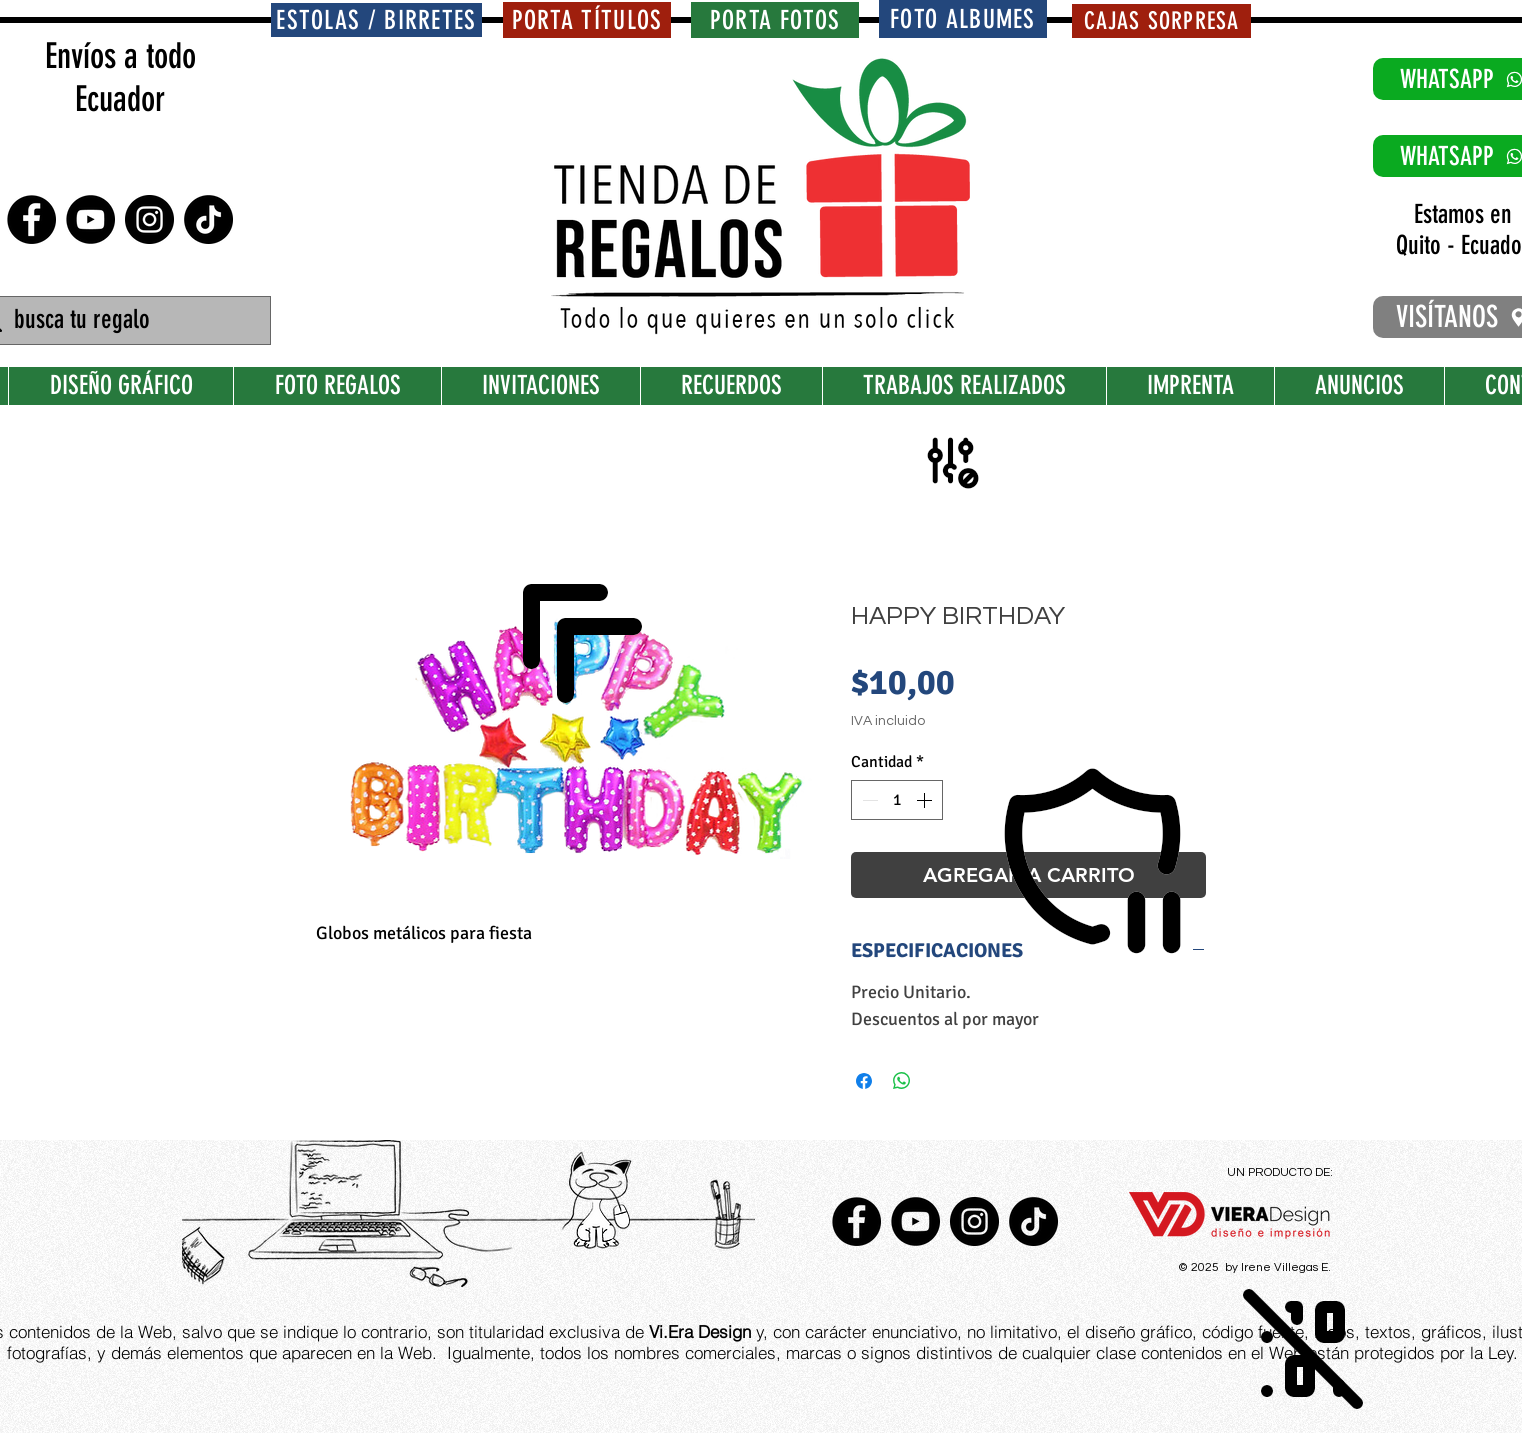 The image size is (1522, 1433). I want to click on cancel or reset filter settings, so click(950, 460).